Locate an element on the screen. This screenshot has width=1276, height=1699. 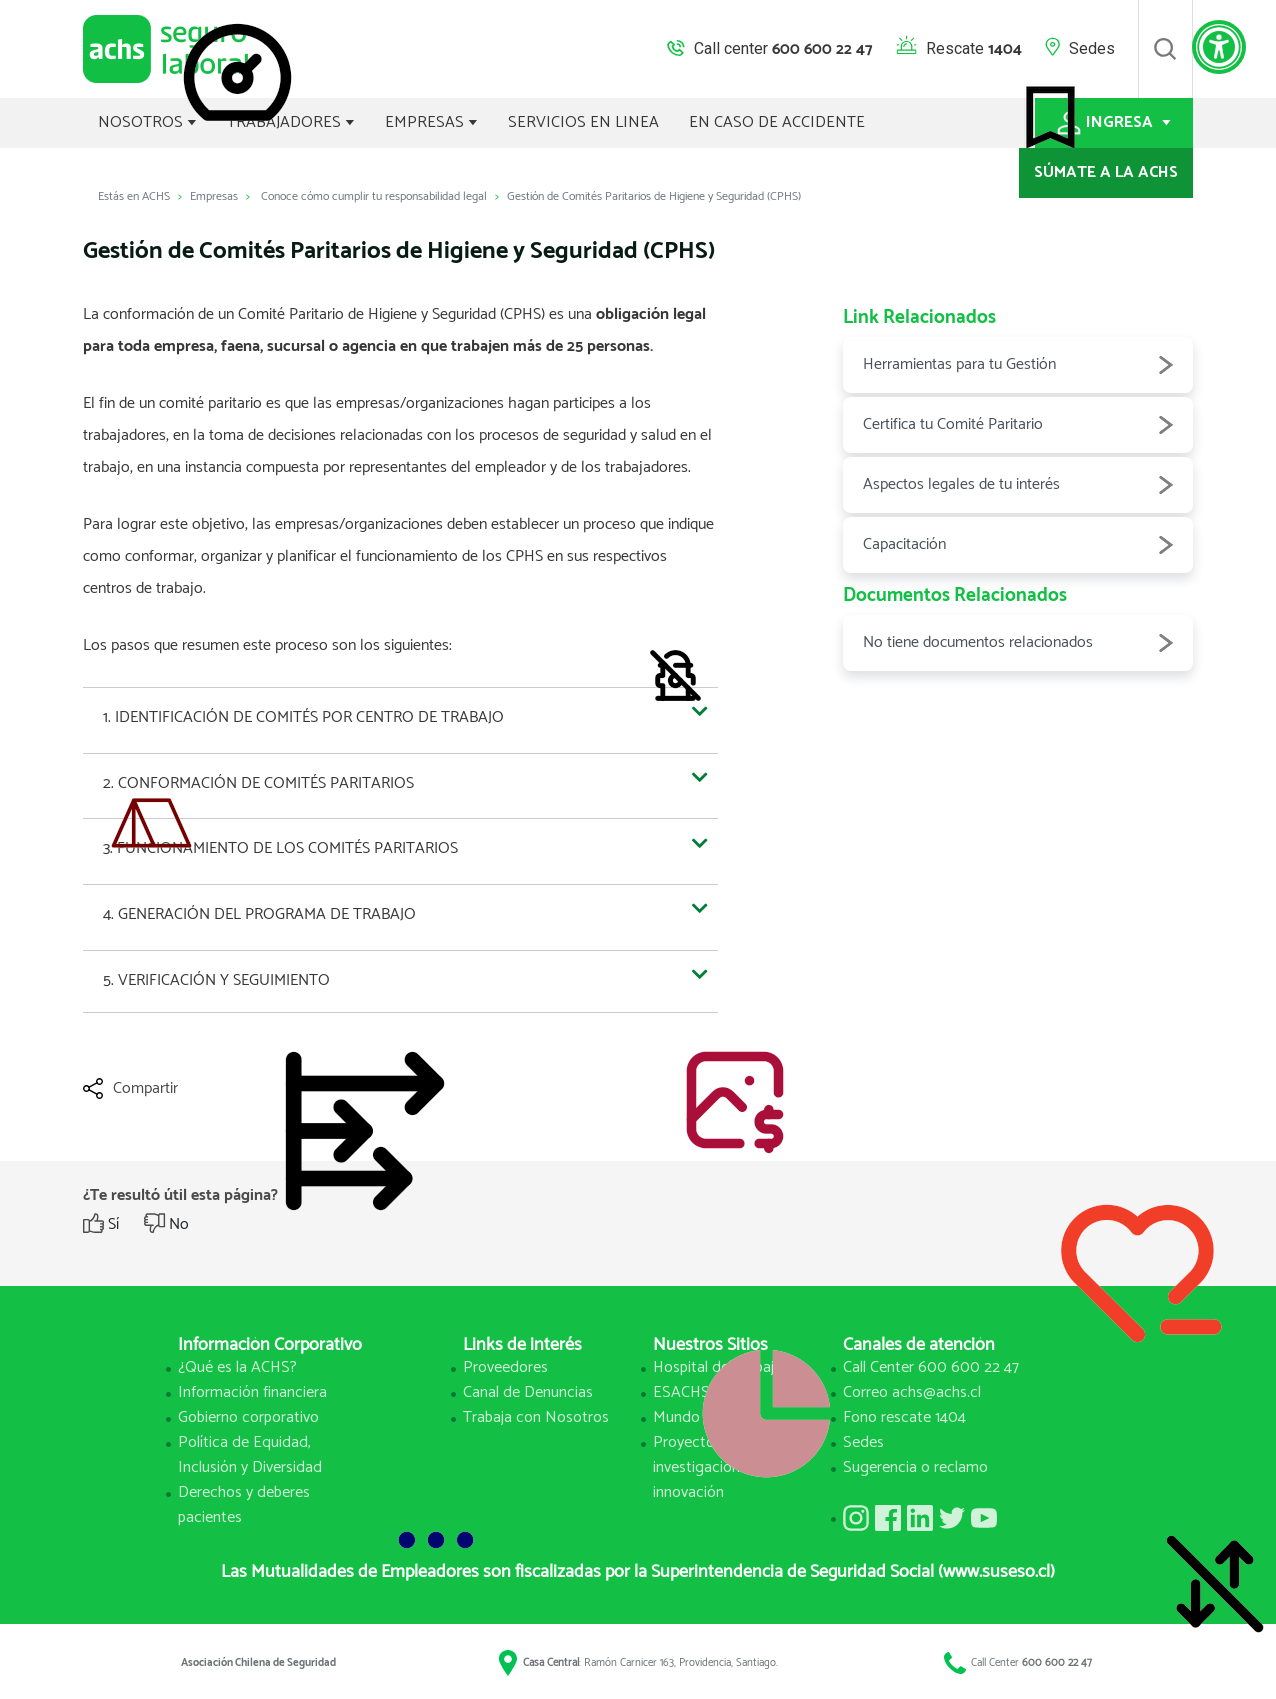
open more options menu is located at coordinates (436, 1540).